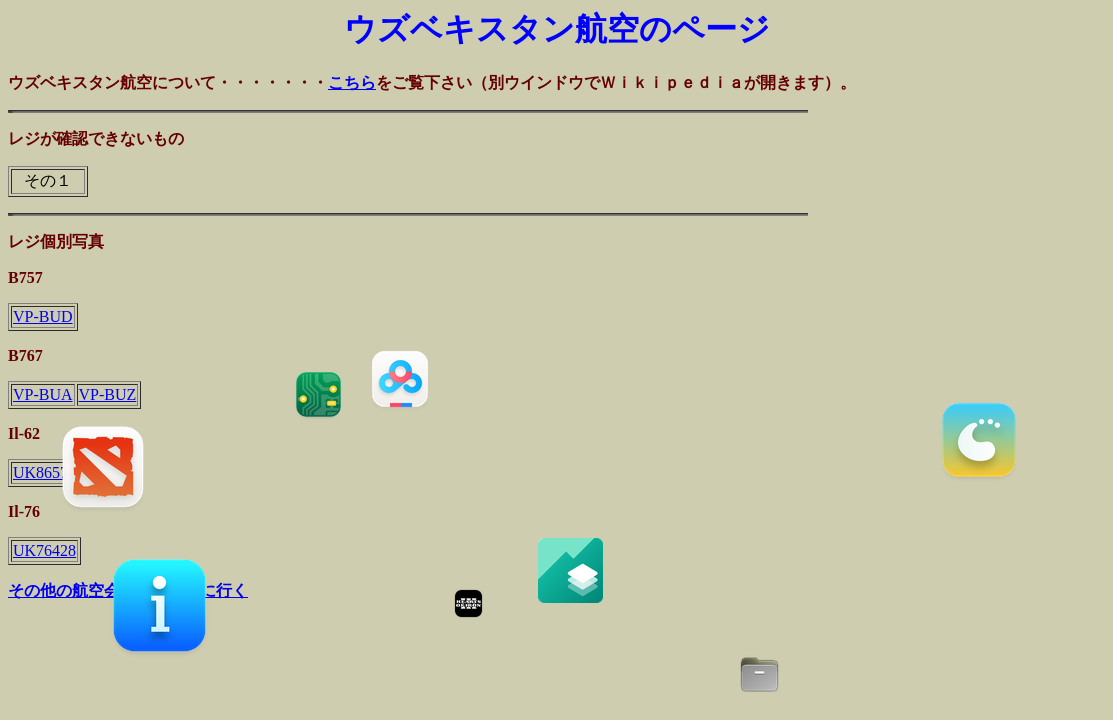  What do you see at coordinates (318, 394) in the screenshot?
I see `open pcbnew circuit board design application` at bounding box center [318, 394].